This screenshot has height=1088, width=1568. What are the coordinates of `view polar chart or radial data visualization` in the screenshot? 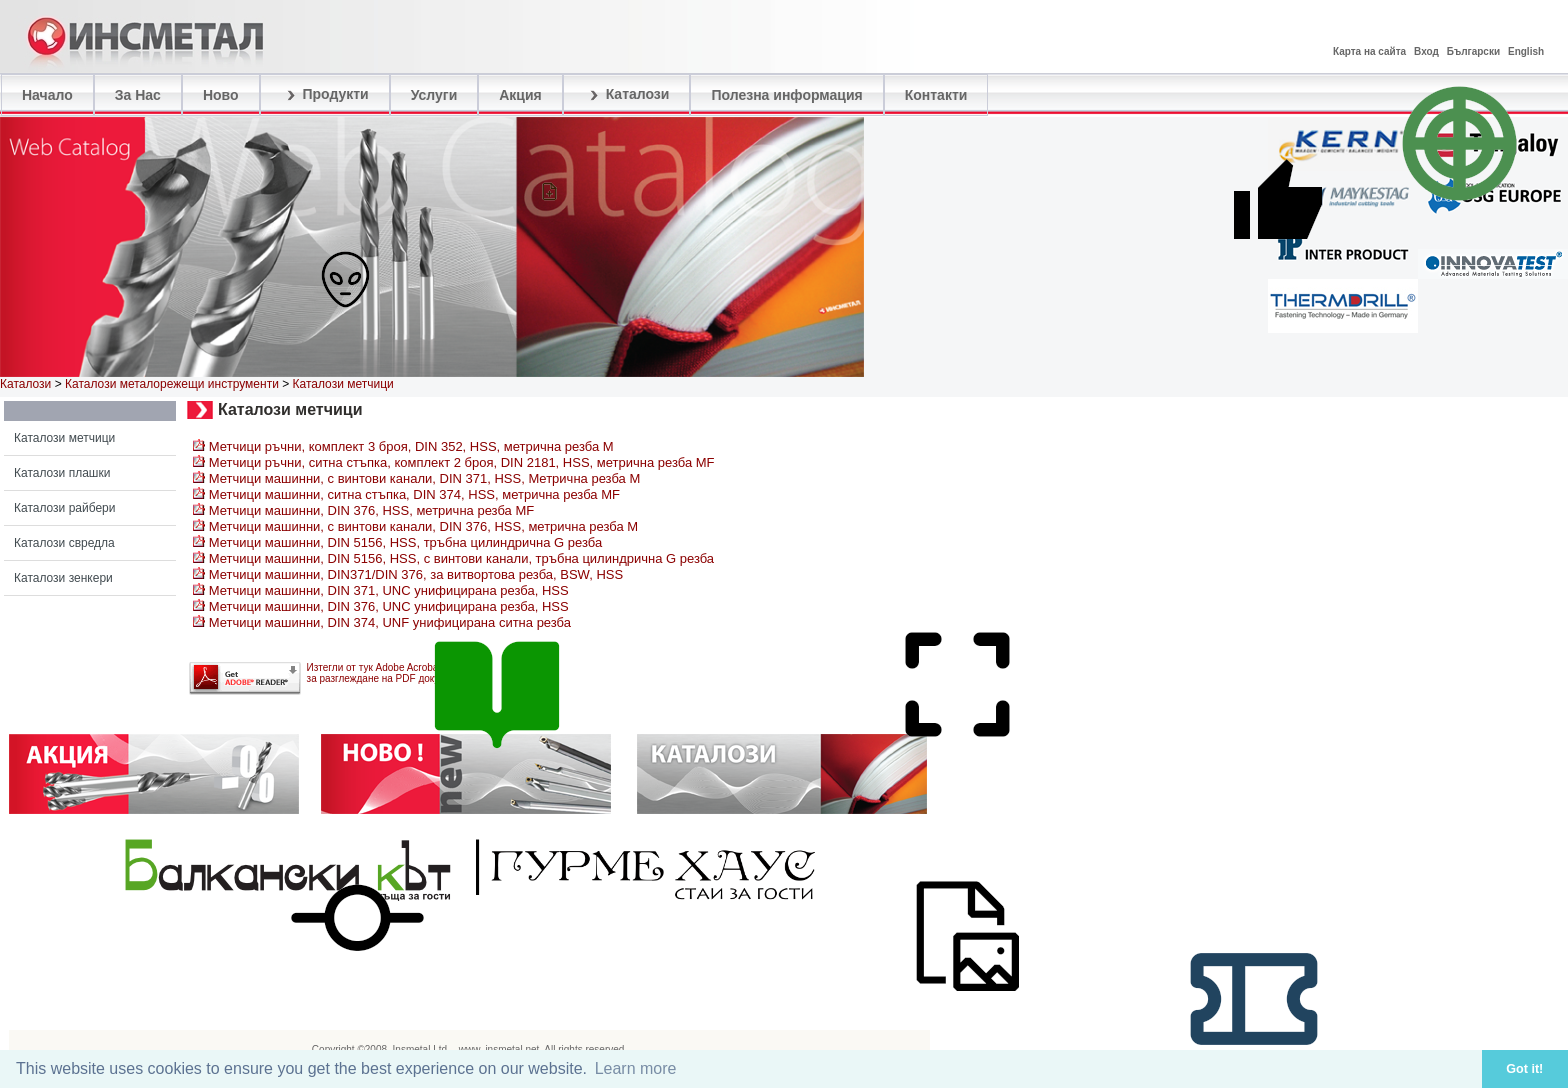 It's located at (1459, 143).